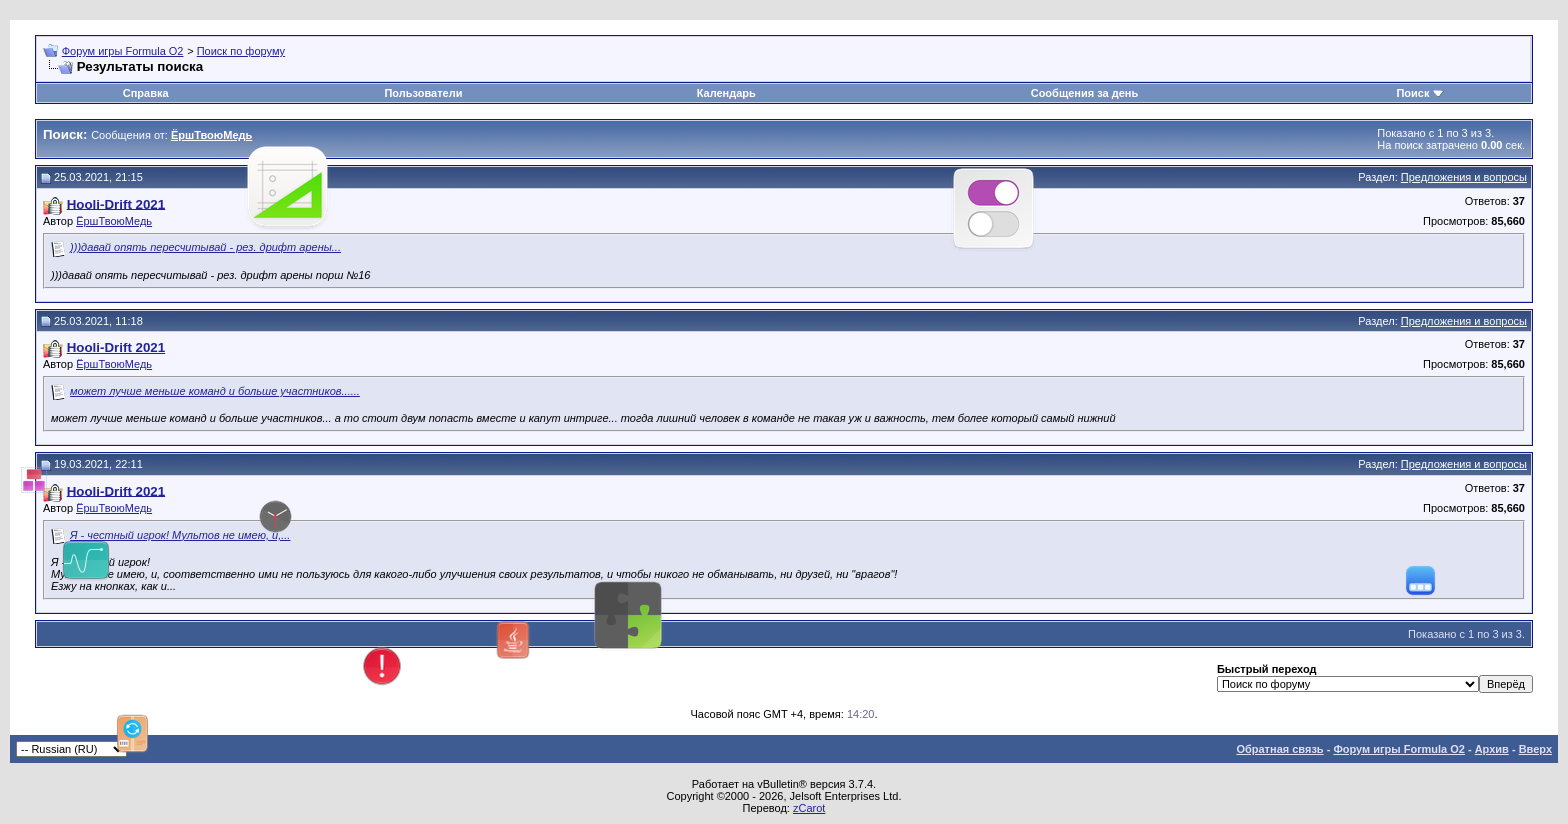 The image size is (1568, 824). Describe the element at coordinates (513, 640) in the screenshot. I see `indicates a java source code file` at that location.